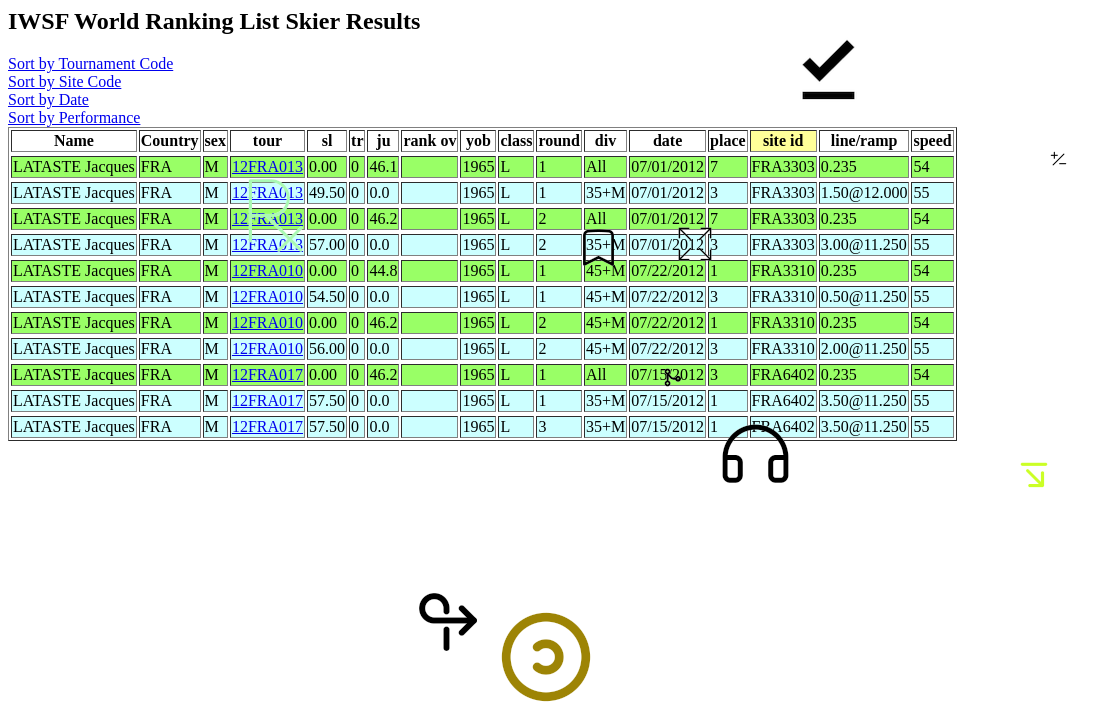 Image resolution: width=1112 pixels, height=720 pixels. What do you see at coordinates (1034, 476) in the screenshot?
I see `move item to bottom-right corner` at bounding box center [1034, 476].